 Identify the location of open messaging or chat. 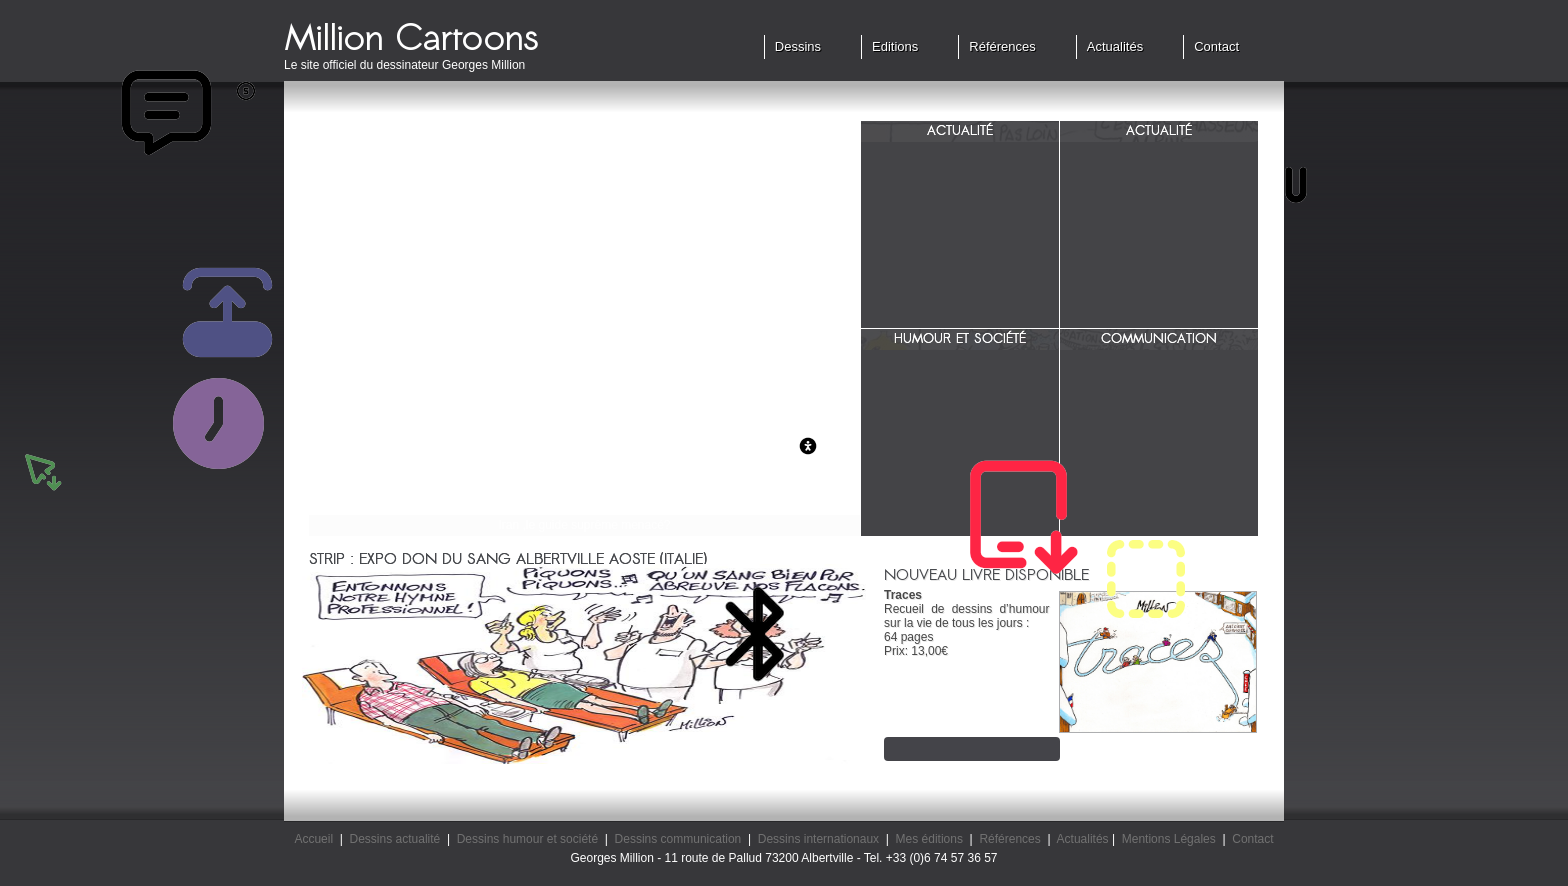
(166, 110).